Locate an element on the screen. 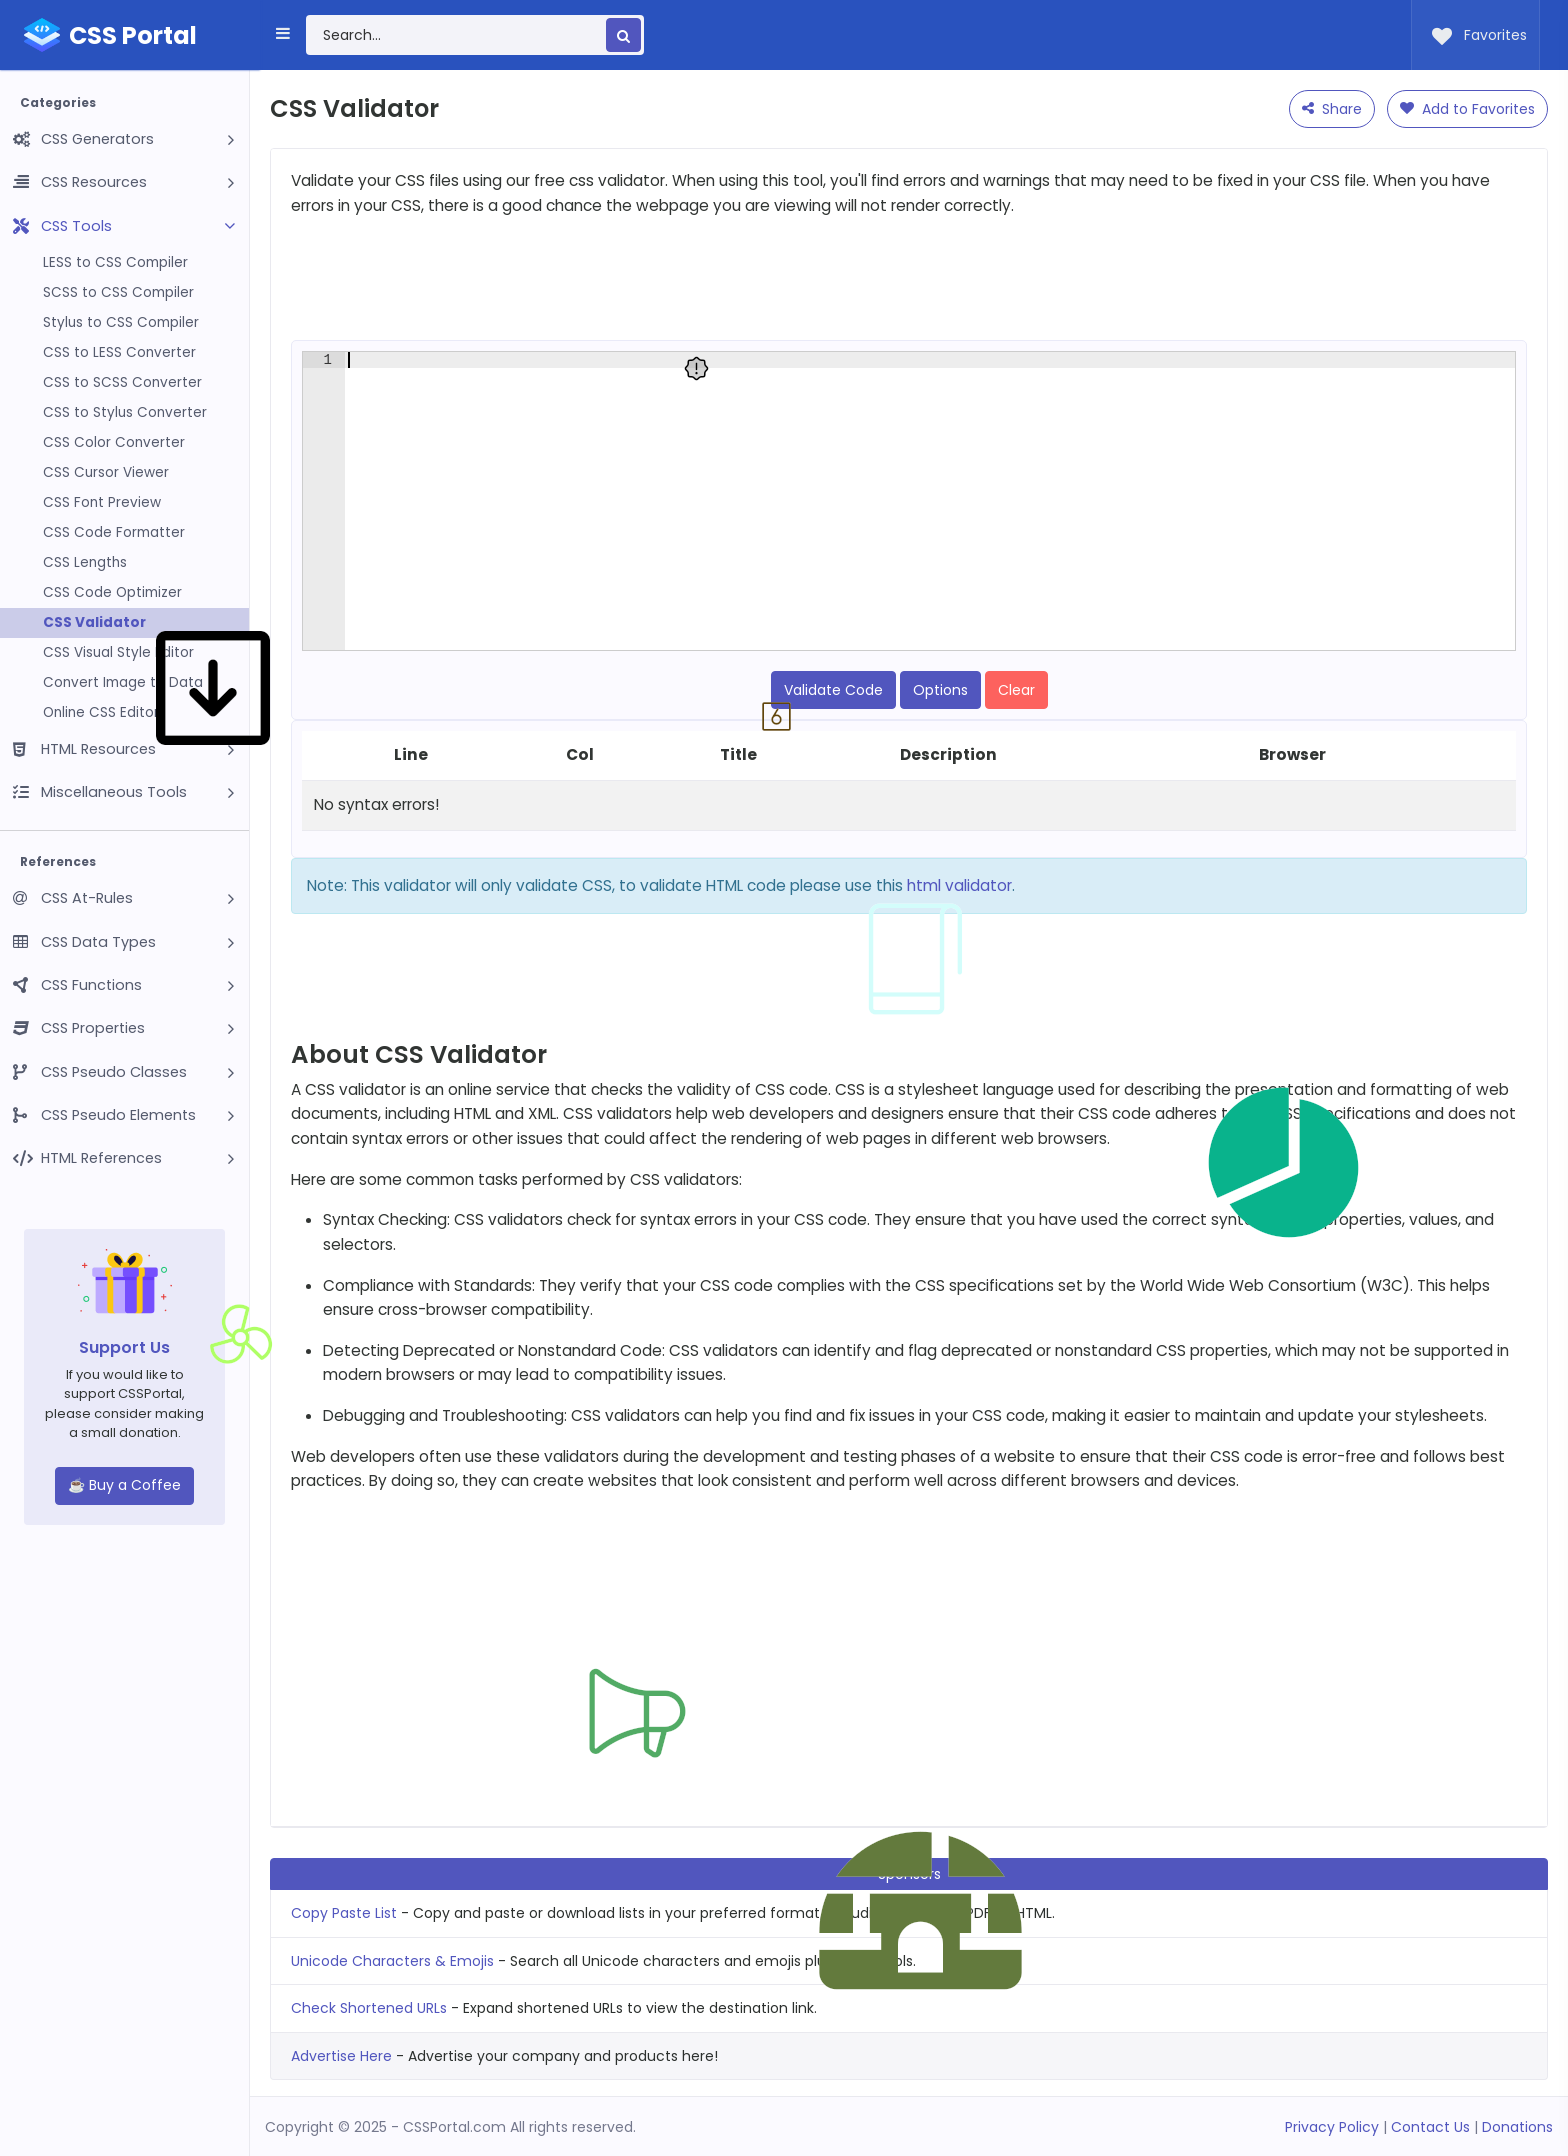 This screenshot has width=1568, height=2156. select or input the number six is located at coordinates (776, 716).